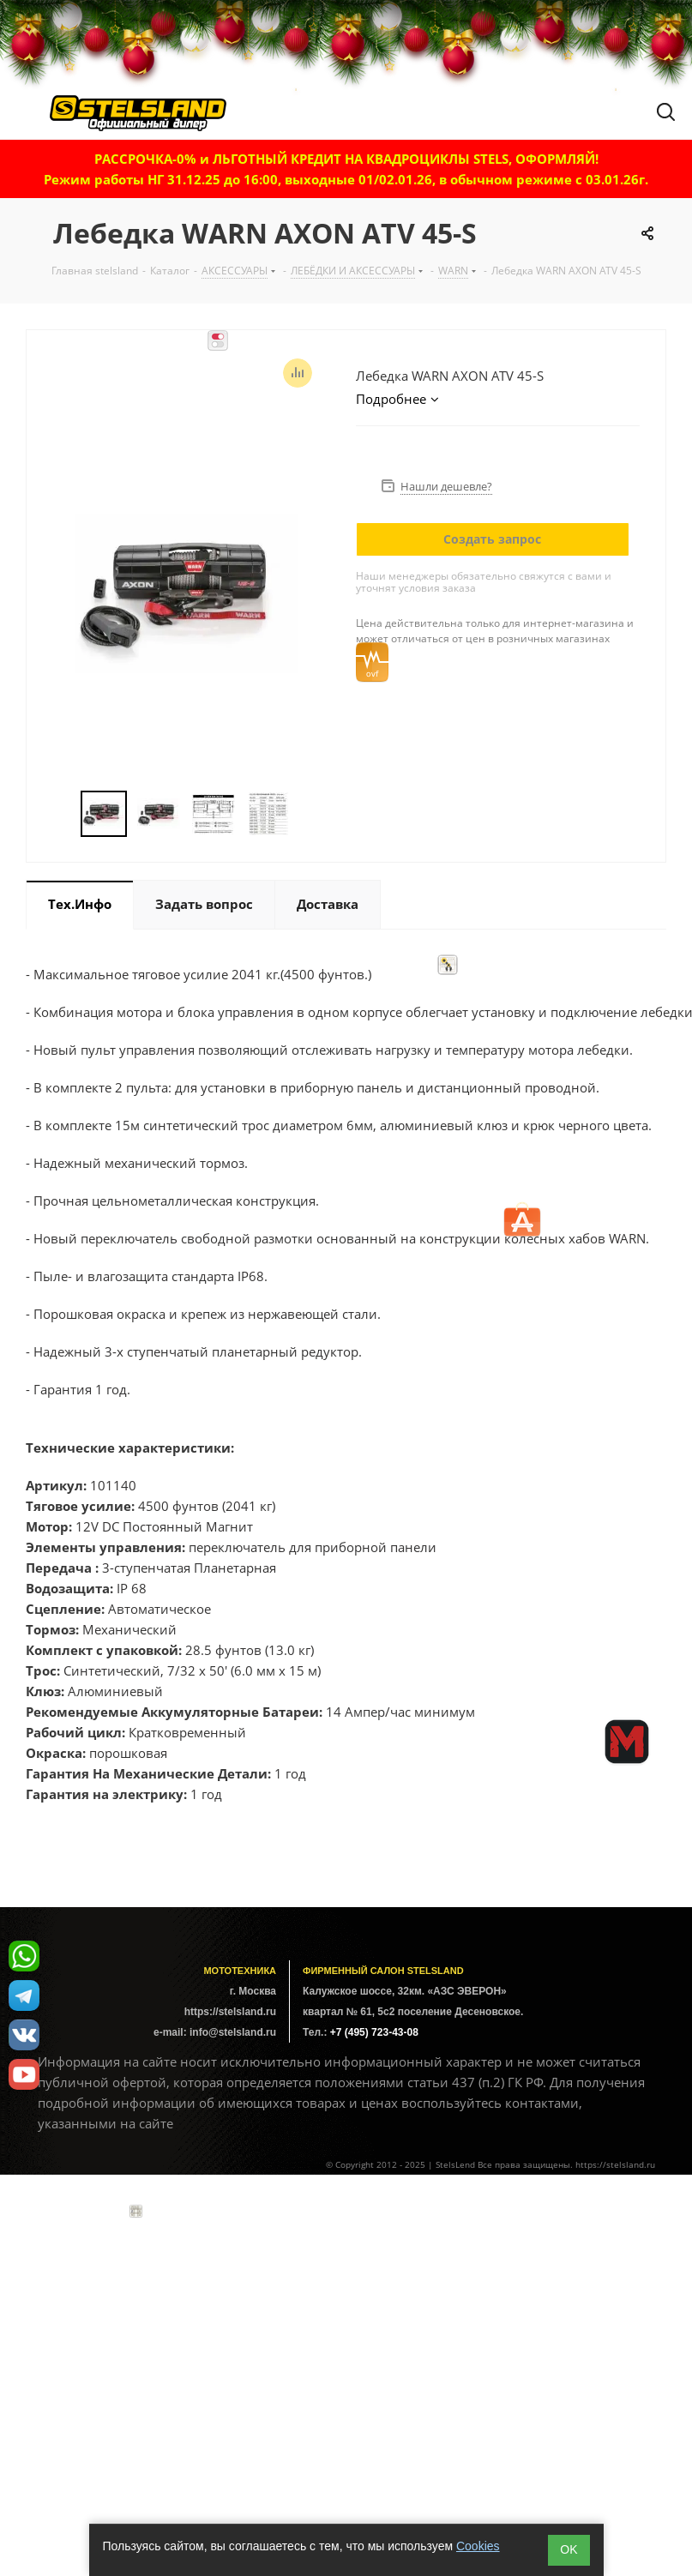 This screenshot has width=692, height=2576. Describe the element at coordinates (627, 1742) in the screenshot. I see `launch Metro 2033 game` at that location.